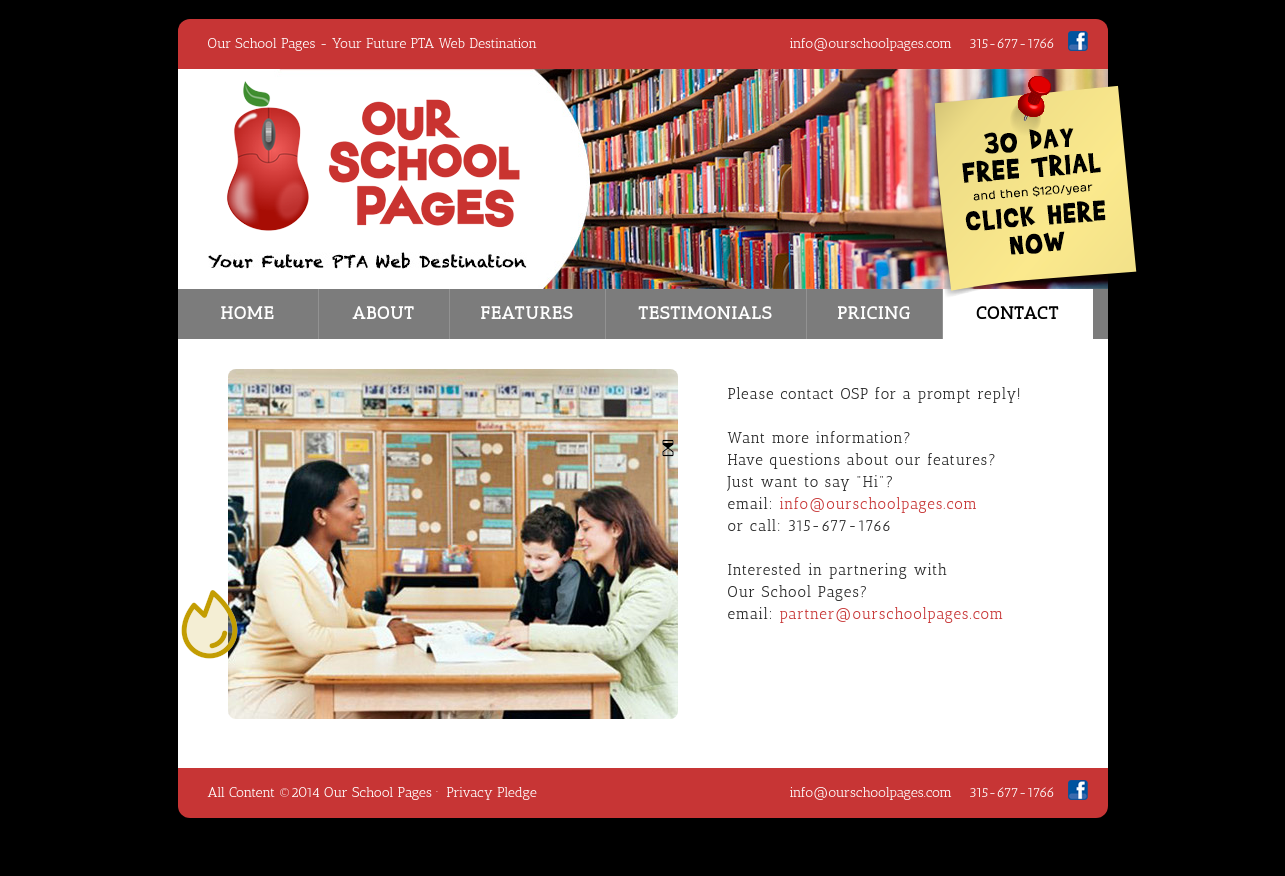  I want to click on indicates trending or hot content, so click(209, 625).